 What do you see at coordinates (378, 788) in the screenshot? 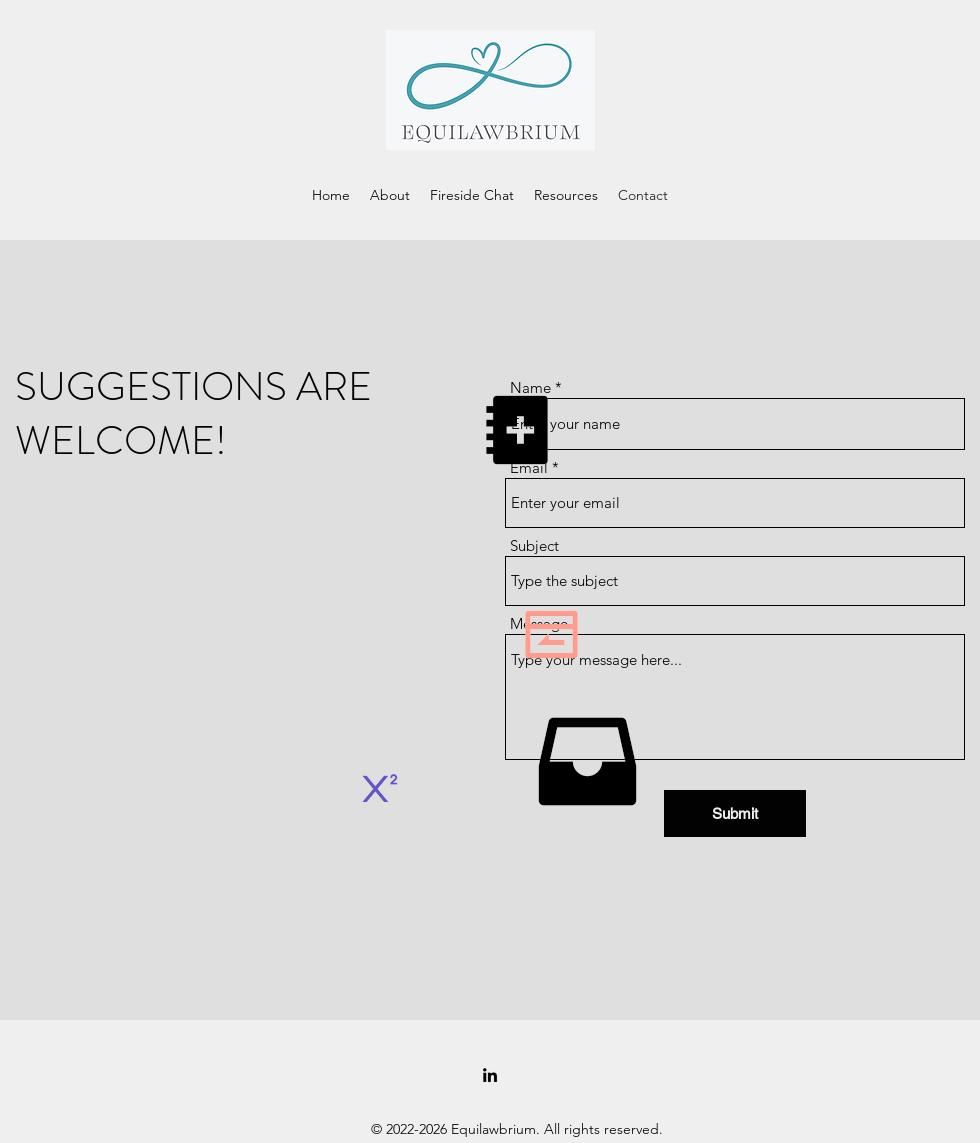
I see `format selected text as superscript` at bounding box center [378, 788].